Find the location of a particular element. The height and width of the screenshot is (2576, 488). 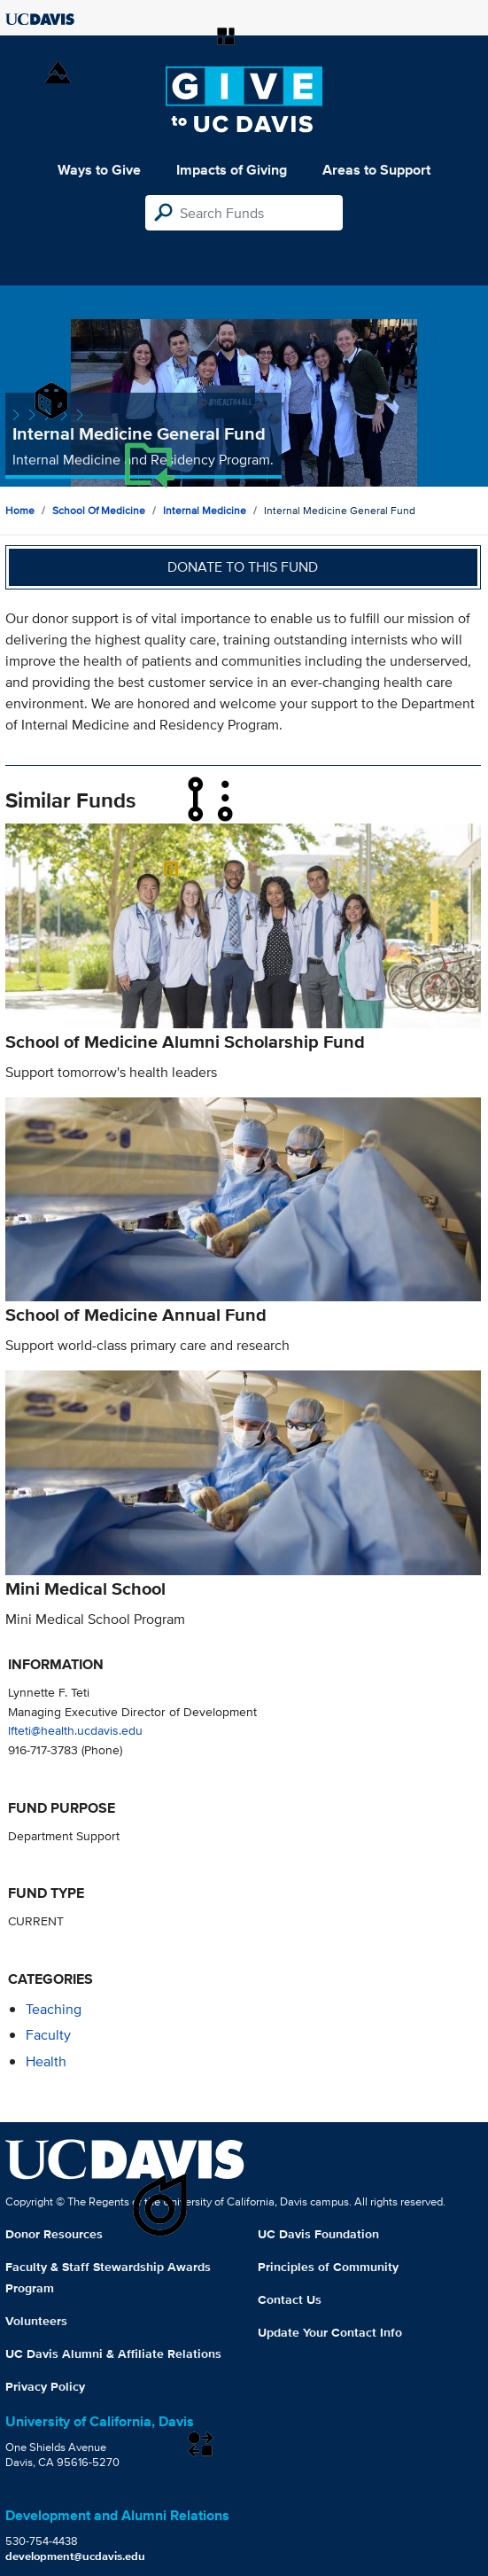

view received files or downloads is located at coordinates (148, 464).